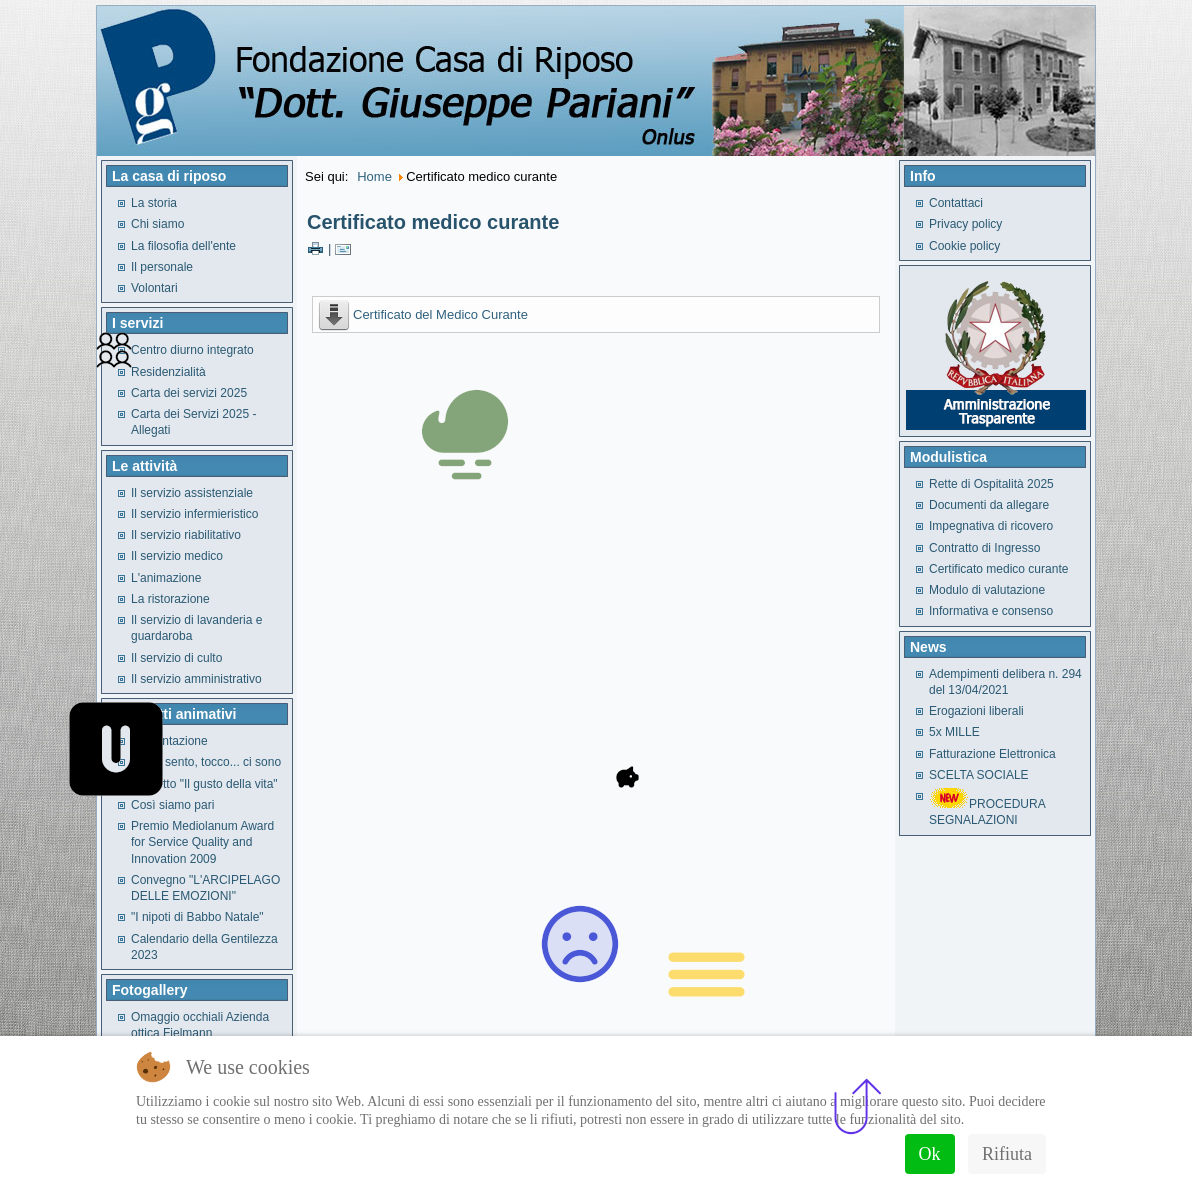  What do you see at coordinates (580, 944) in the screenshot?
I see `indicate negative feedback or dissatisfaction` at bounding box center [580, 944].